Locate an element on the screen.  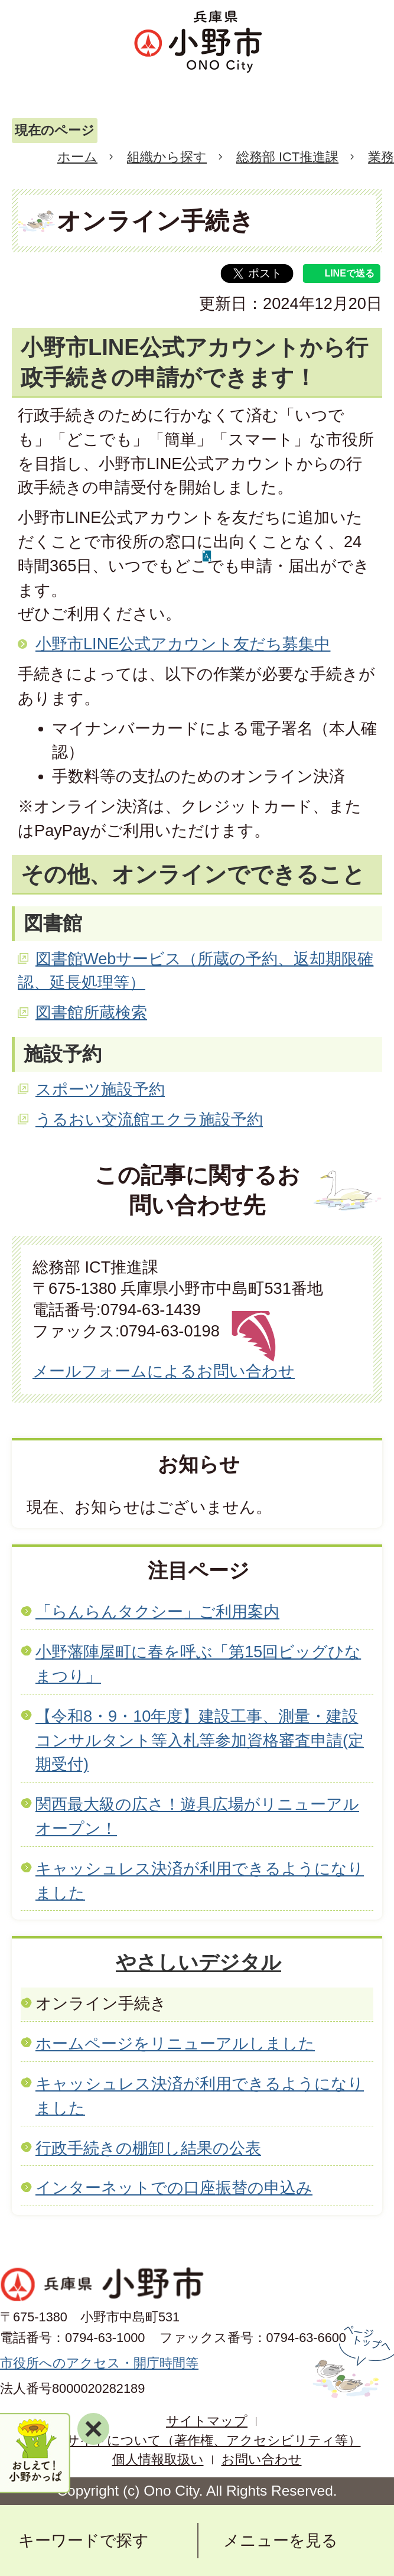
equip saw claw weapon or tool is located at coordinates (256, 1336).